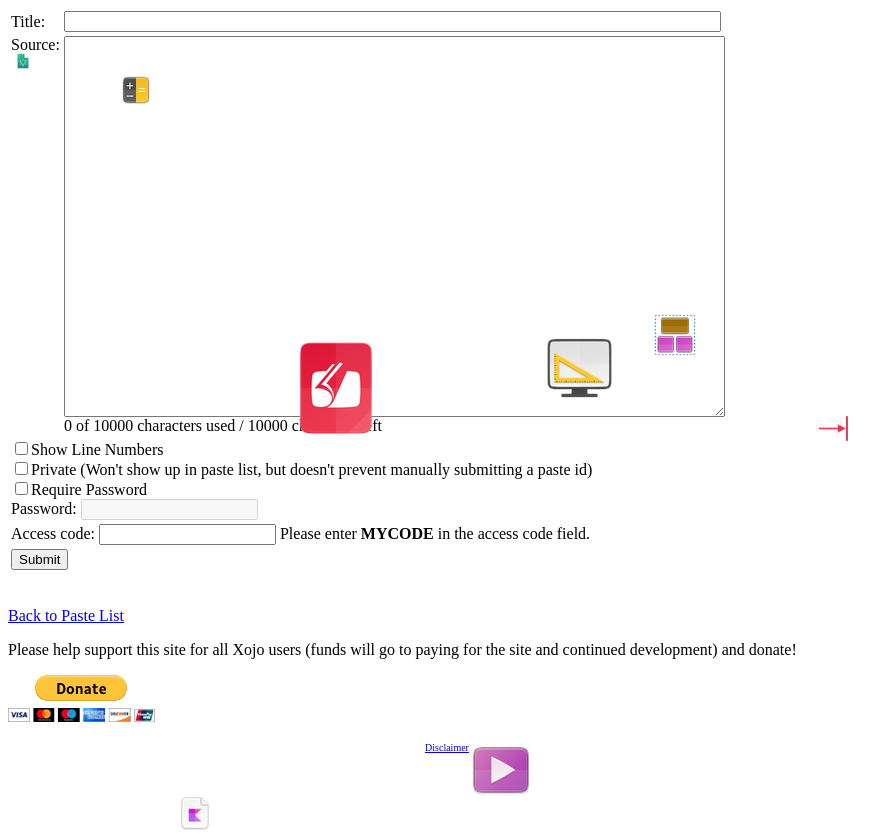 The height and width of the screenshot is (836, 894). What do you see at coordinates (136, 90) in the screenshot?
I see `open the calculator app` at bounding box center [136, 90].